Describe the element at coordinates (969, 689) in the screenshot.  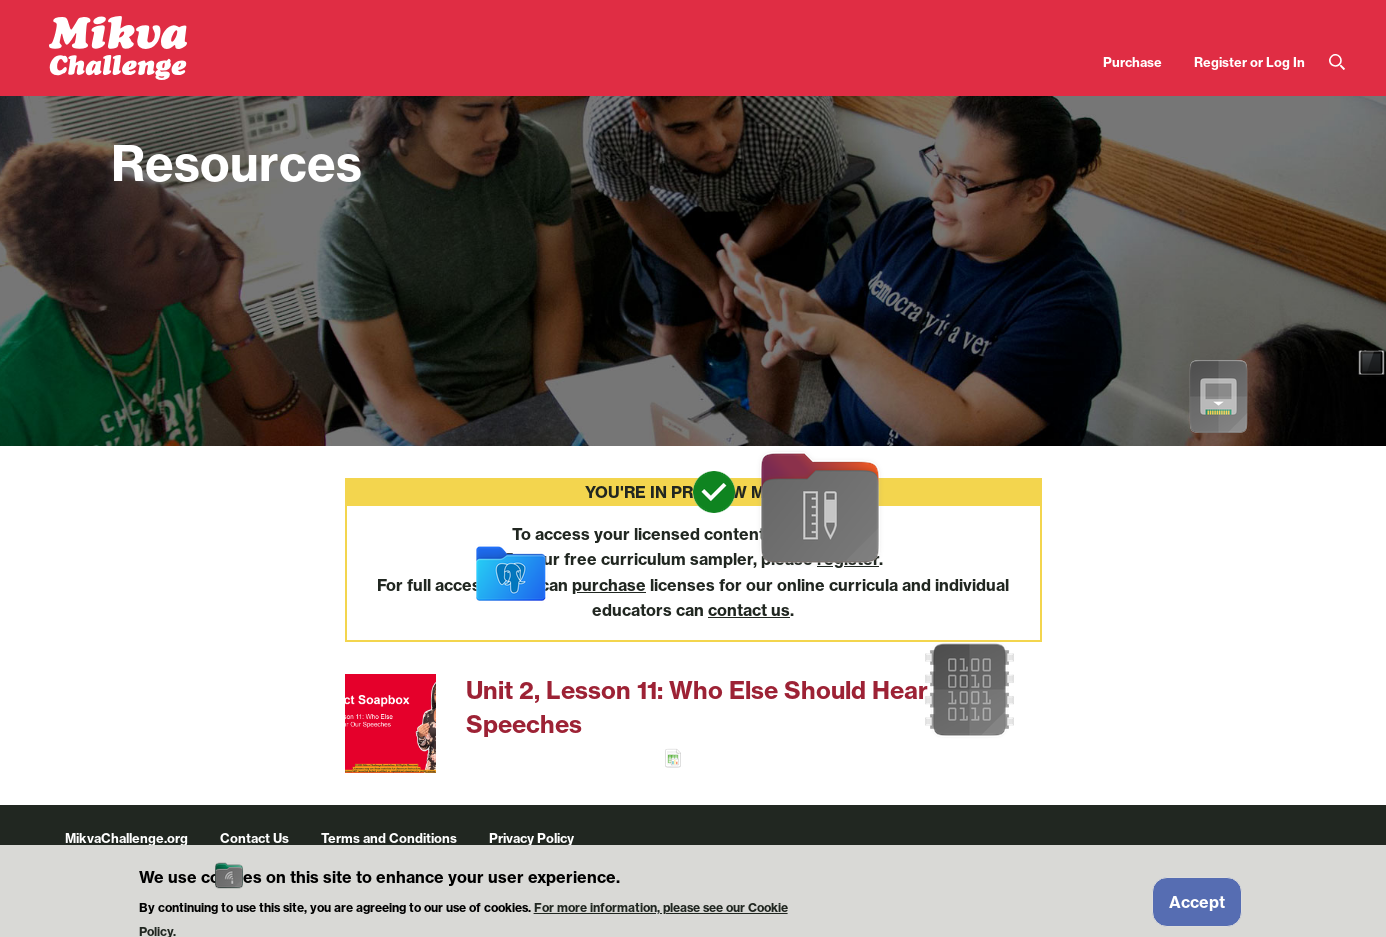
I see `firmware file type indicator` at that location.